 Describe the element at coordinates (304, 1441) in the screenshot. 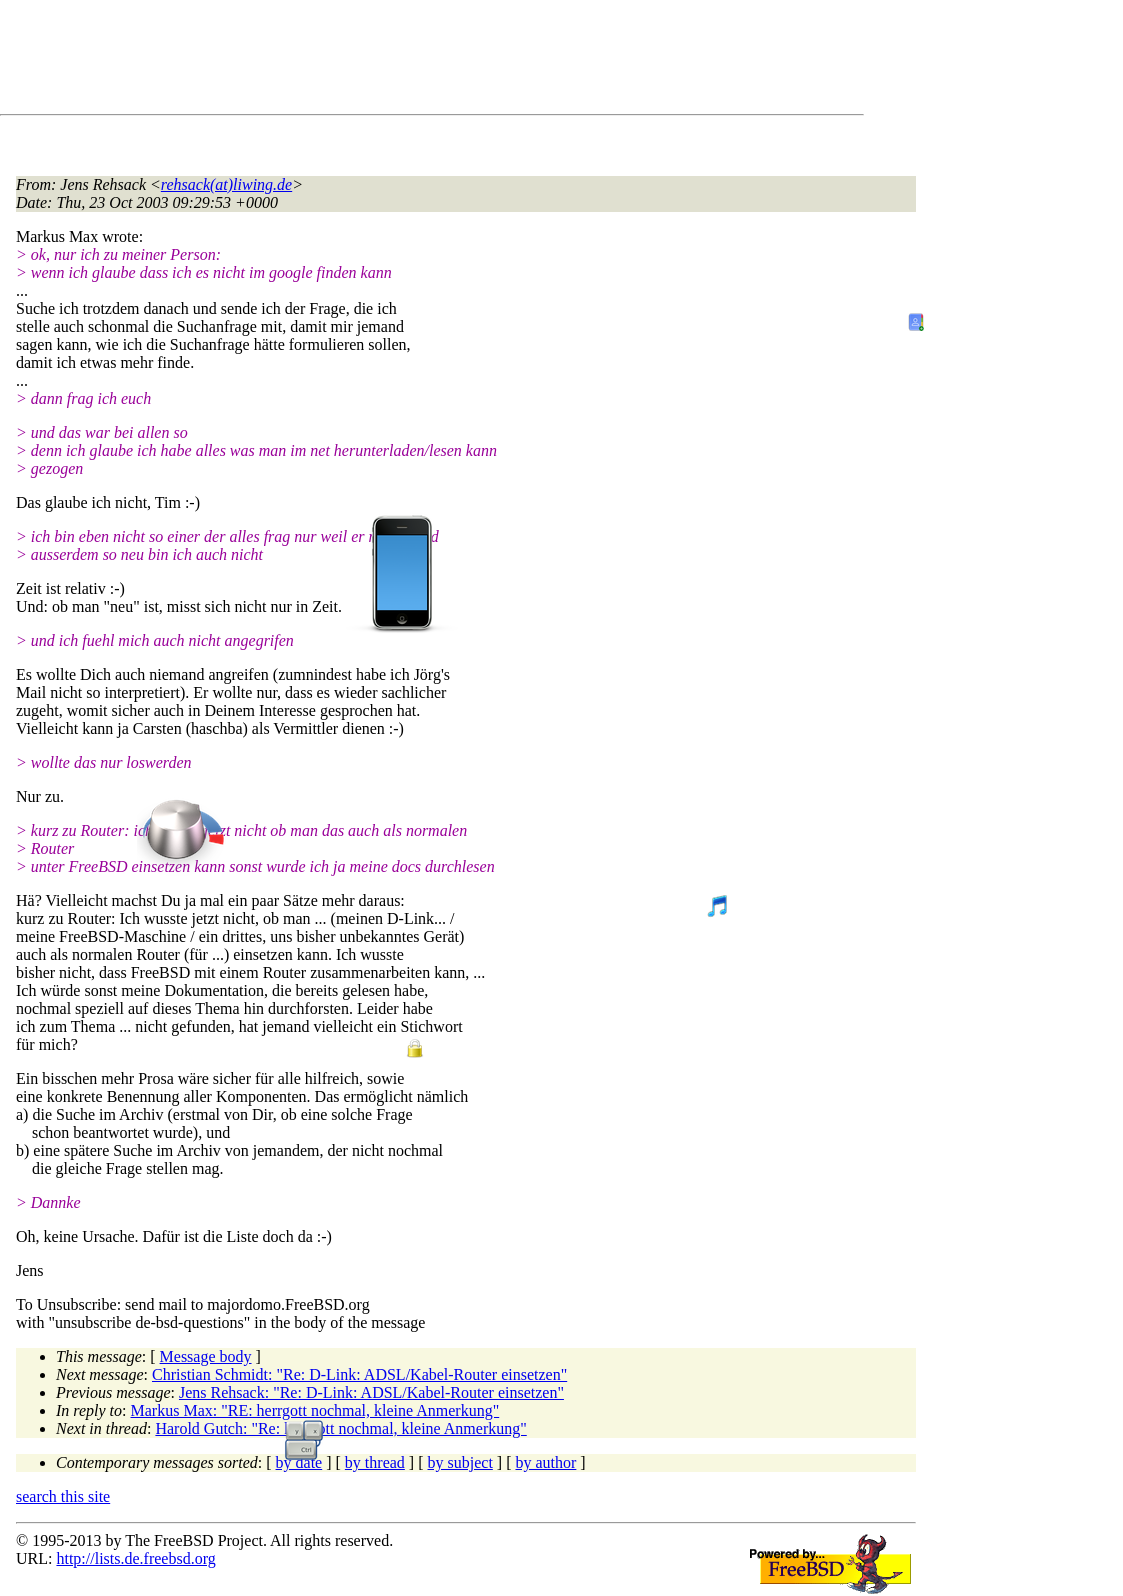

I see `configure keyboard shortcuts in system preferences` at that location.